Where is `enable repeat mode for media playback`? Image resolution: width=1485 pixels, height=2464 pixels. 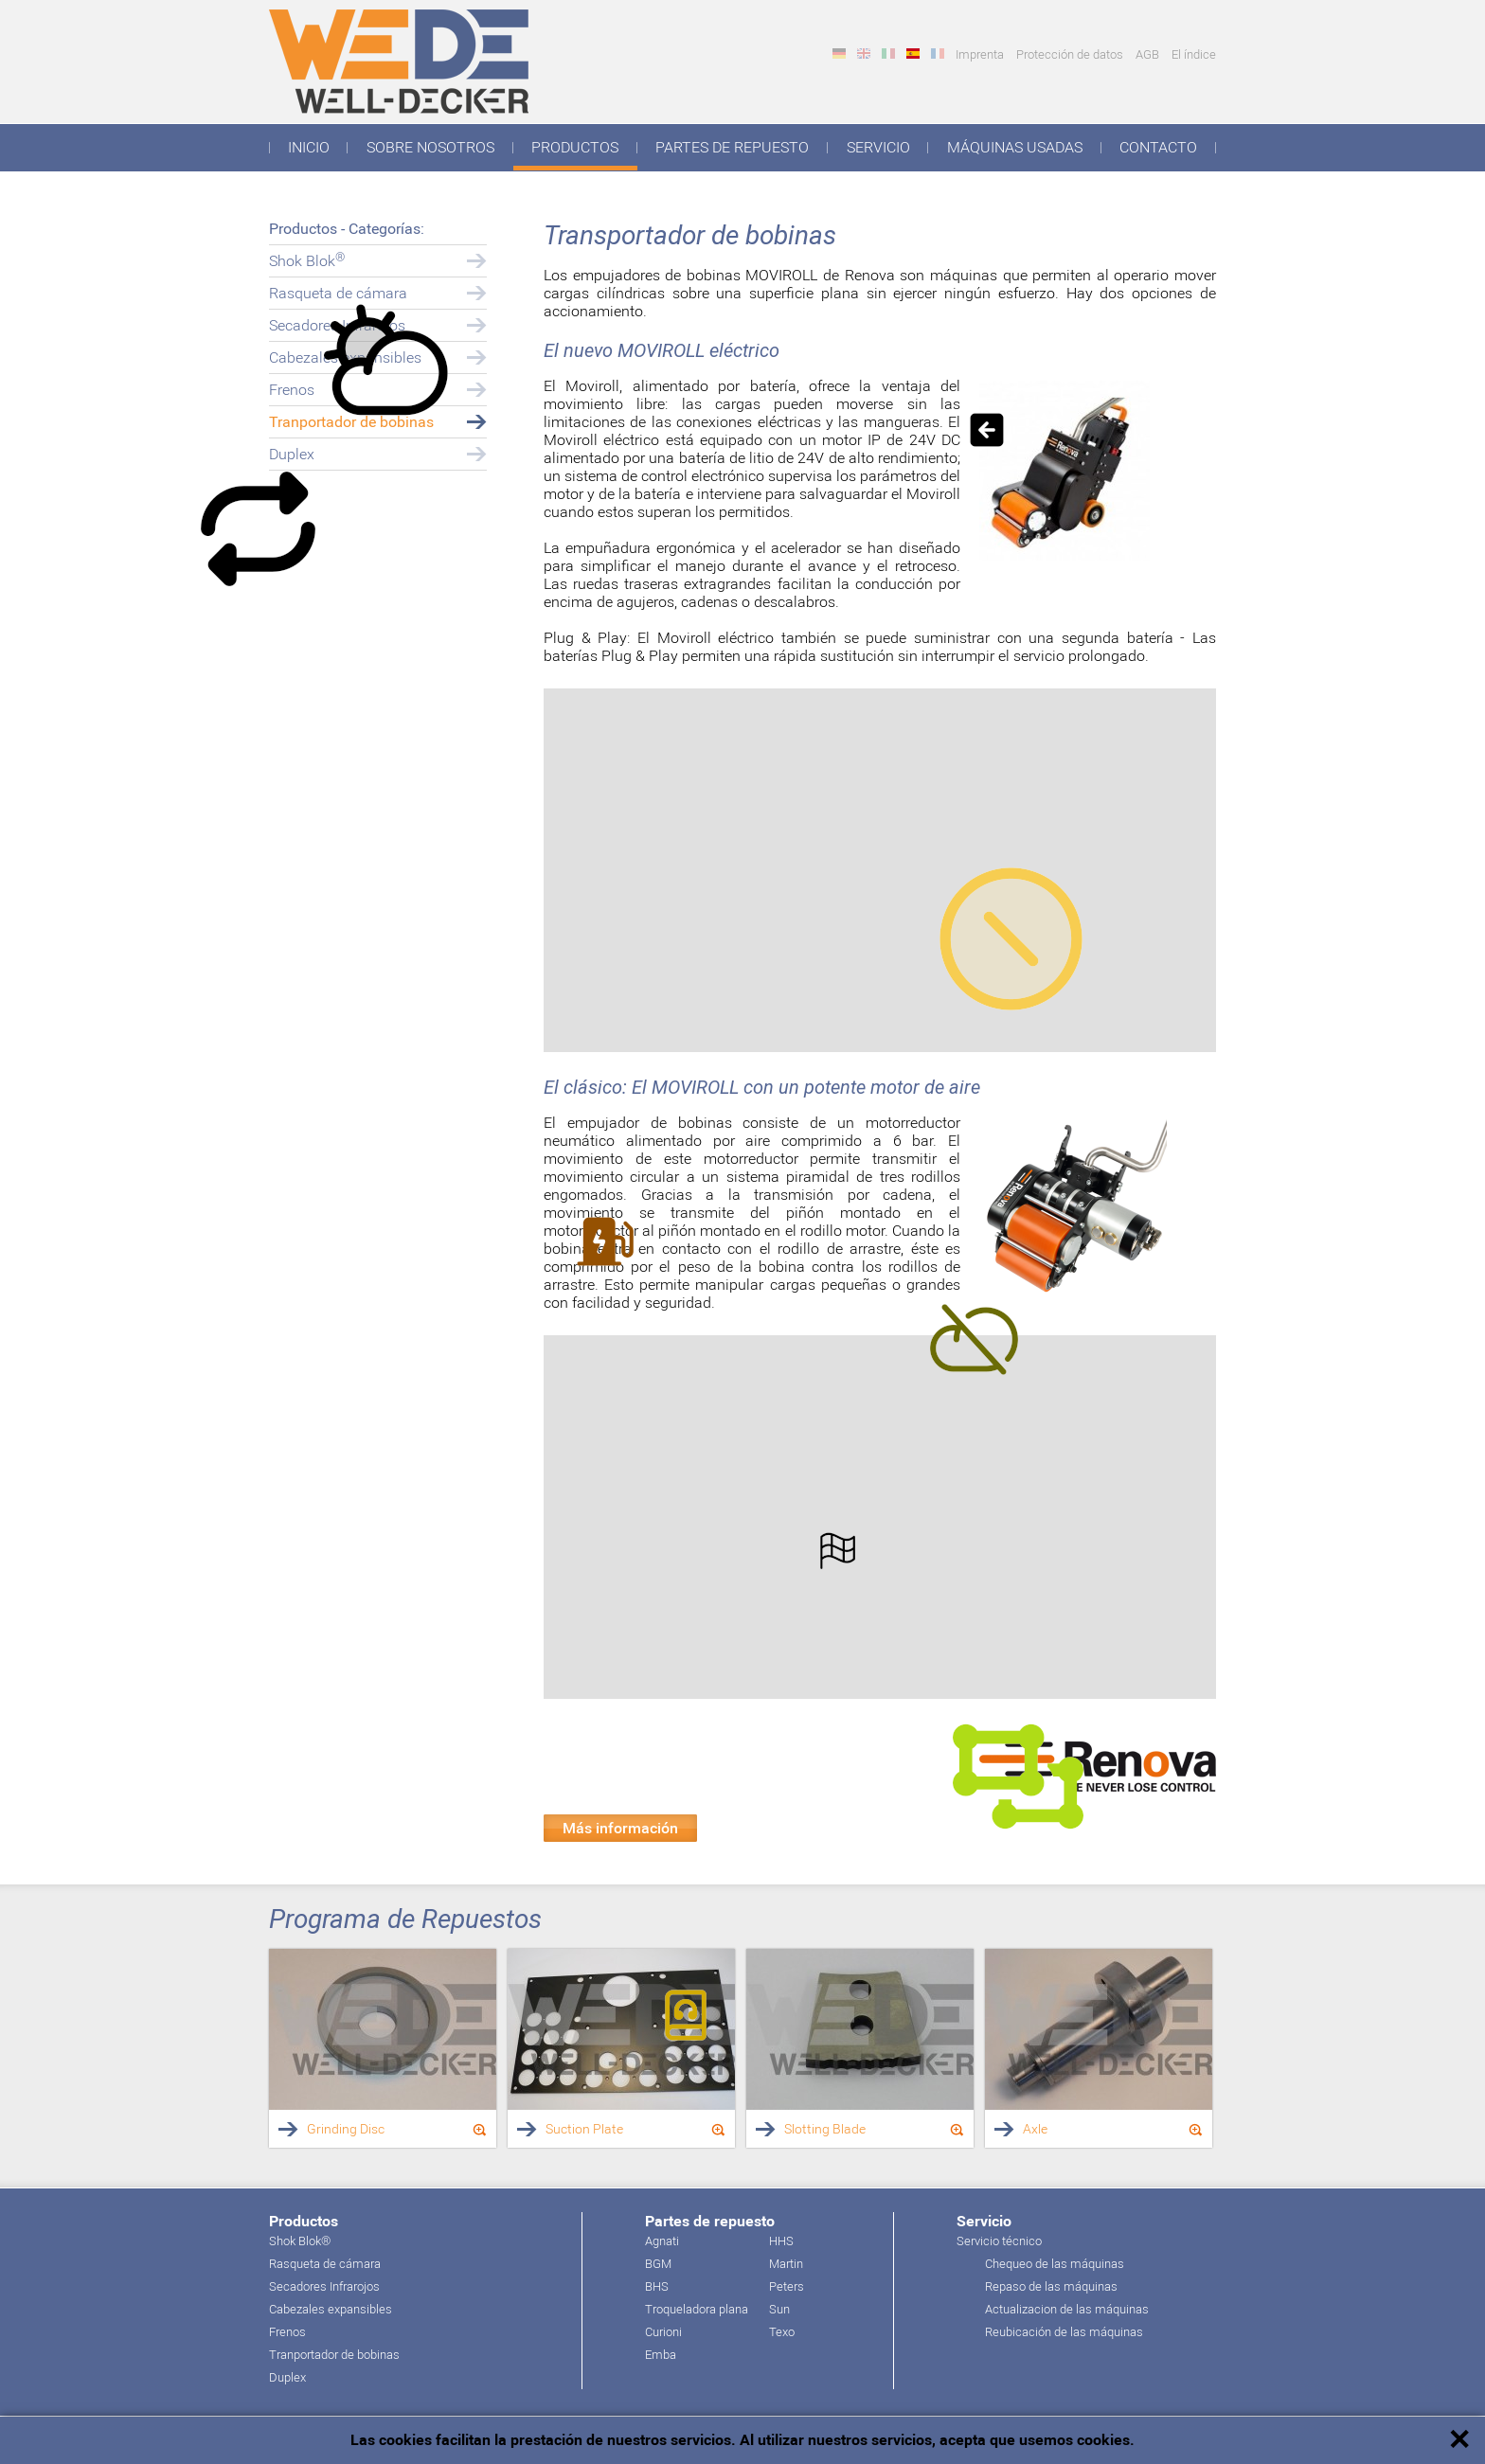 enable repeat mode for media playback is located at coordinates (258, 528).